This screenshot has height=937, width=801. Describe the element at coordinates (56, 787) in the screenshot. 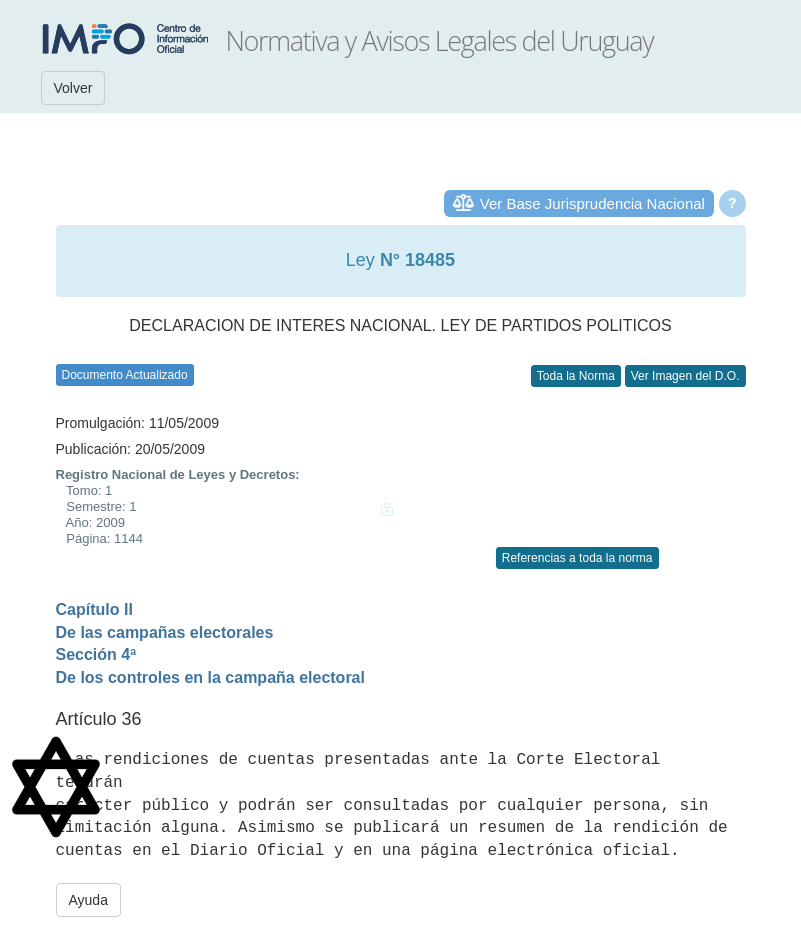

I see `indicates jewish religious content or services` at that location.